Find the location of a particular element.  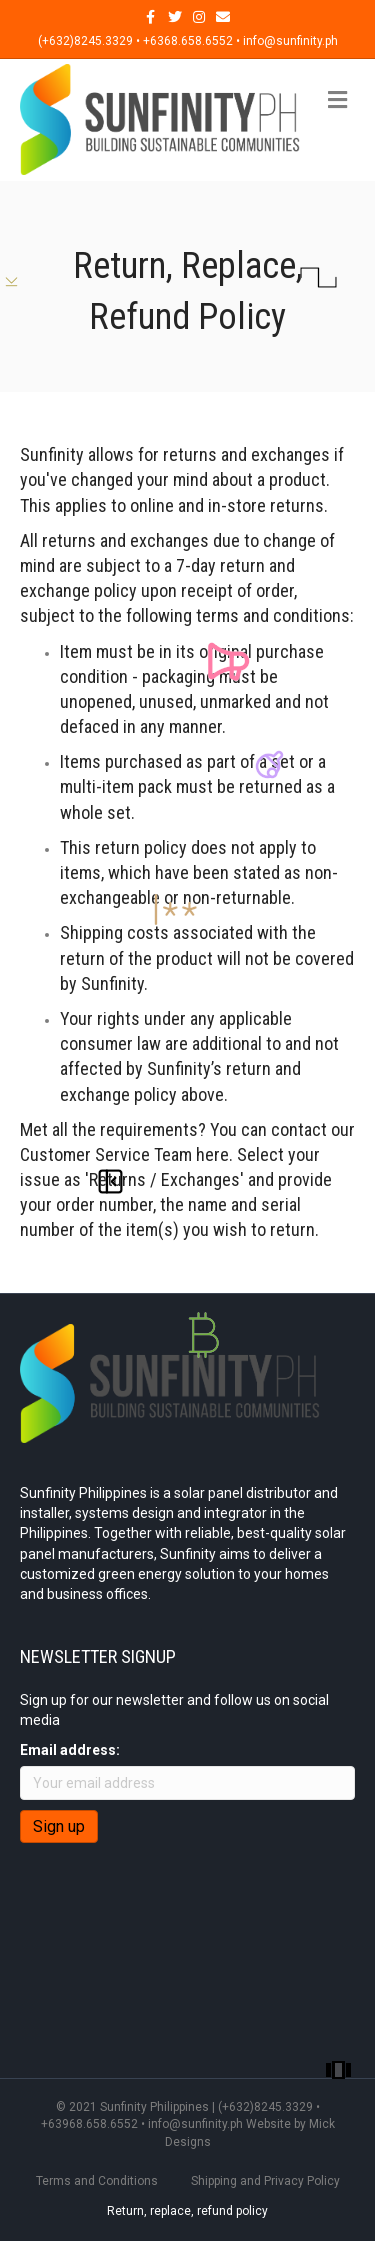

make an announcement or broadcast is located at coordinates (226, 662).